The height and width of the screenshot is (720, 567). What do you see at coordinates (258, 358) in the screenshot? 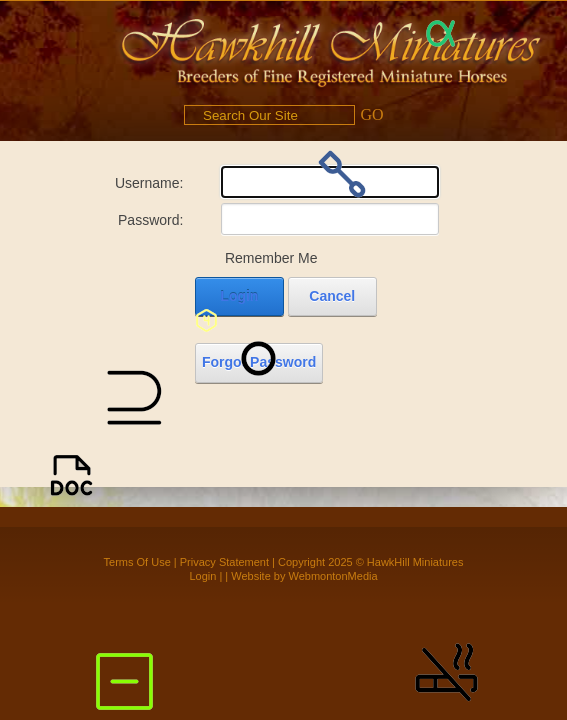
I see `represents an empty or unselected state` at bounding box center [258, 358].